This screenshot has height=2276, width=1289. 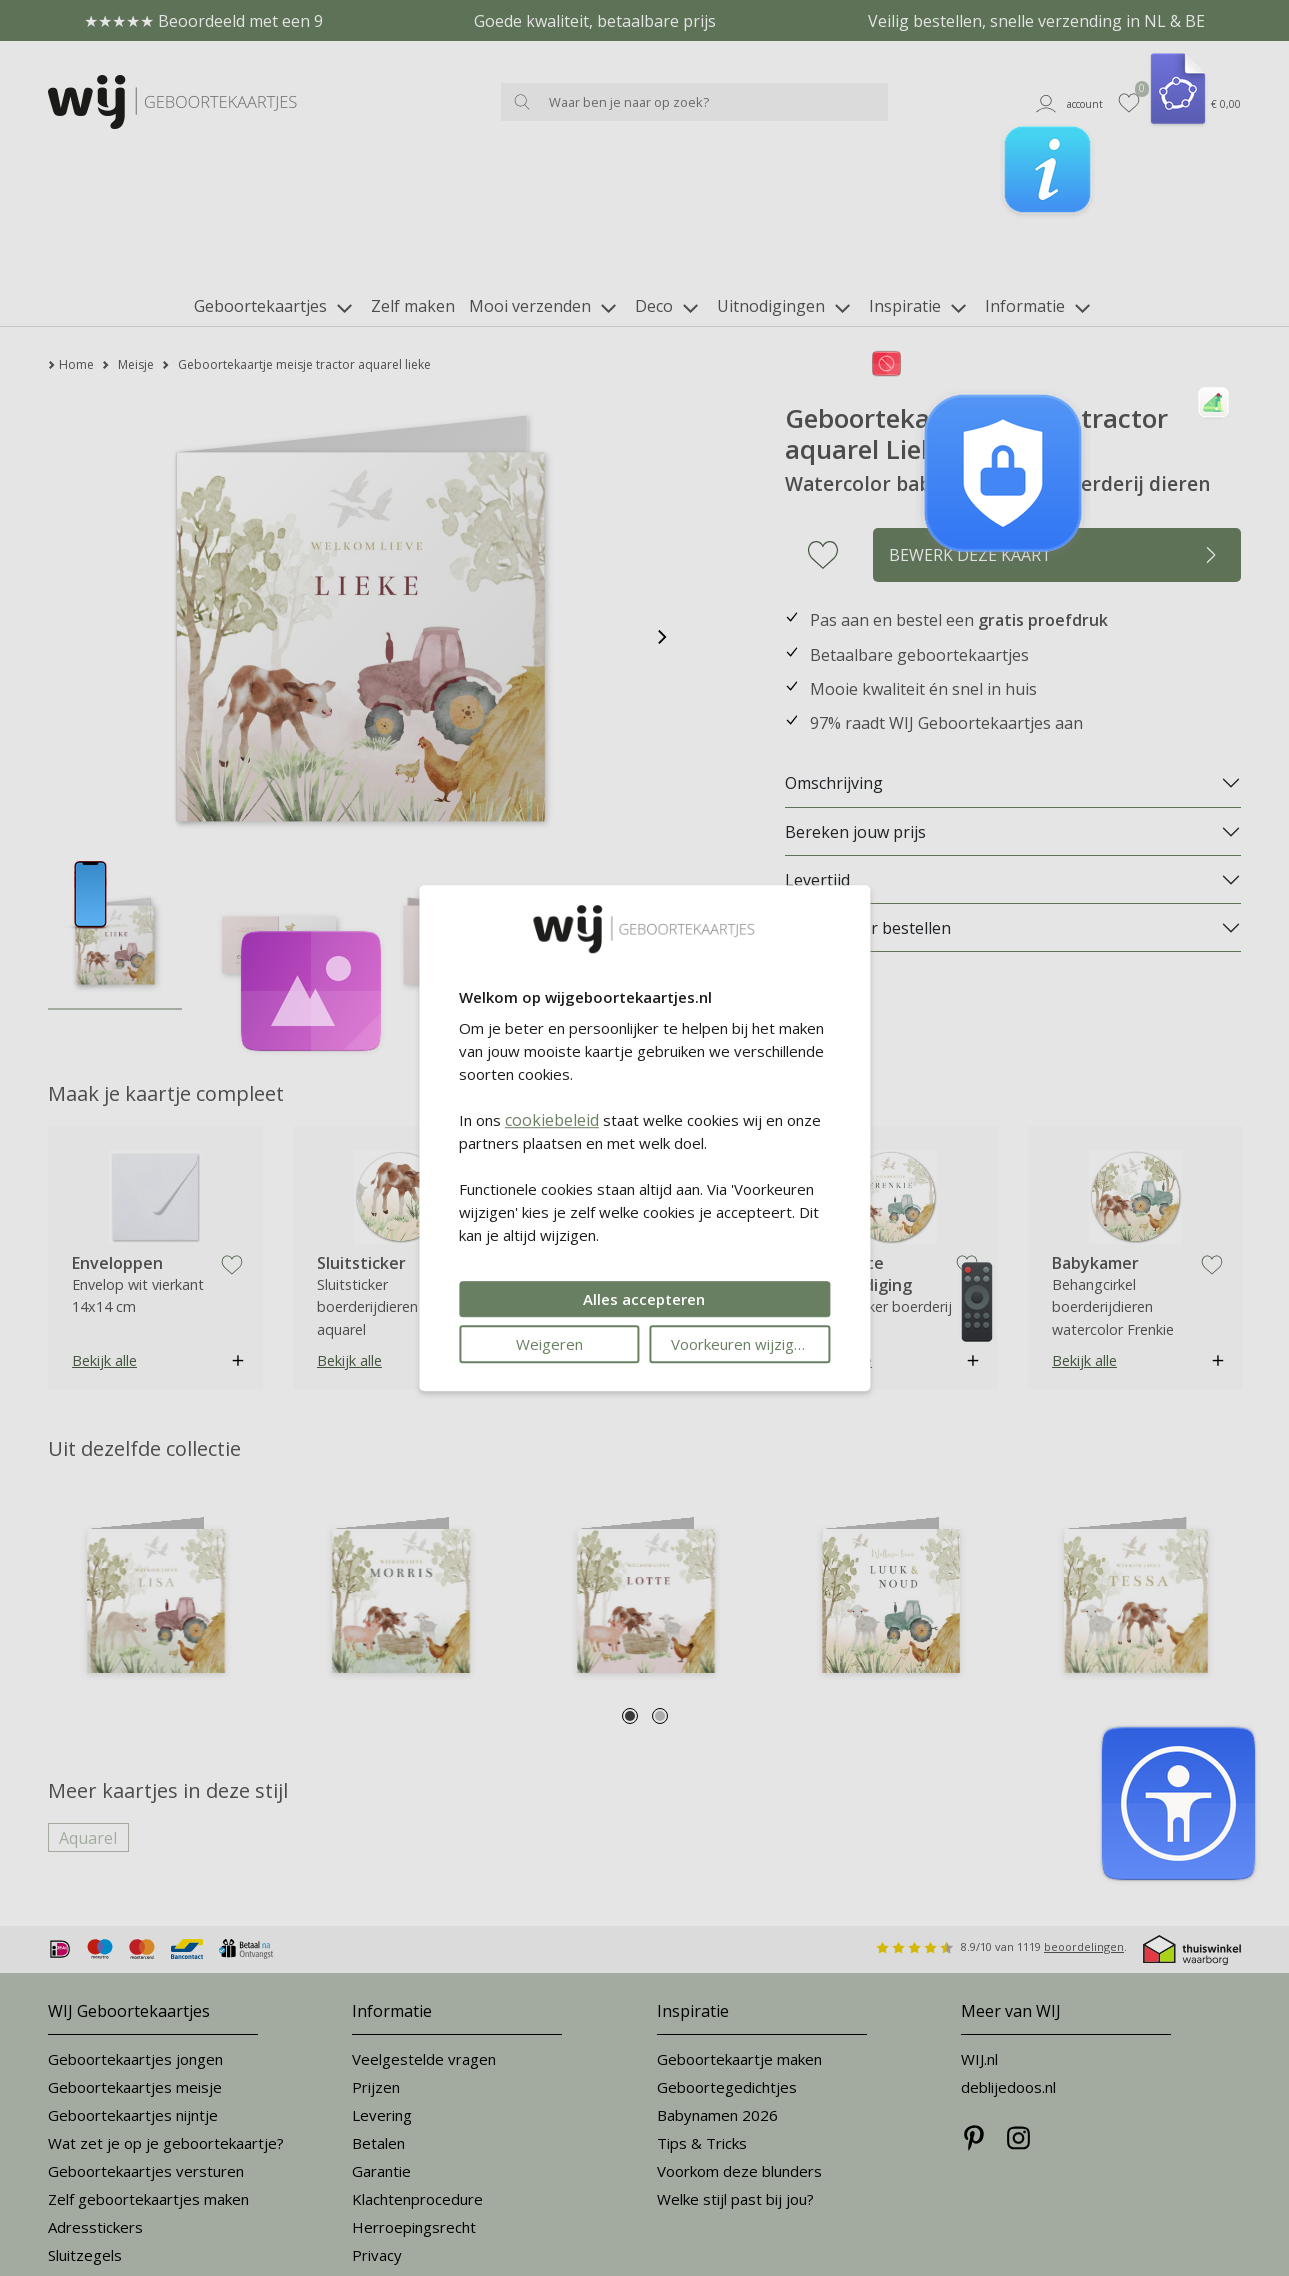 What do you see at coordinates (311, 986) in the screenshot?
I see `open an image file` at bounding box center [311, 986].